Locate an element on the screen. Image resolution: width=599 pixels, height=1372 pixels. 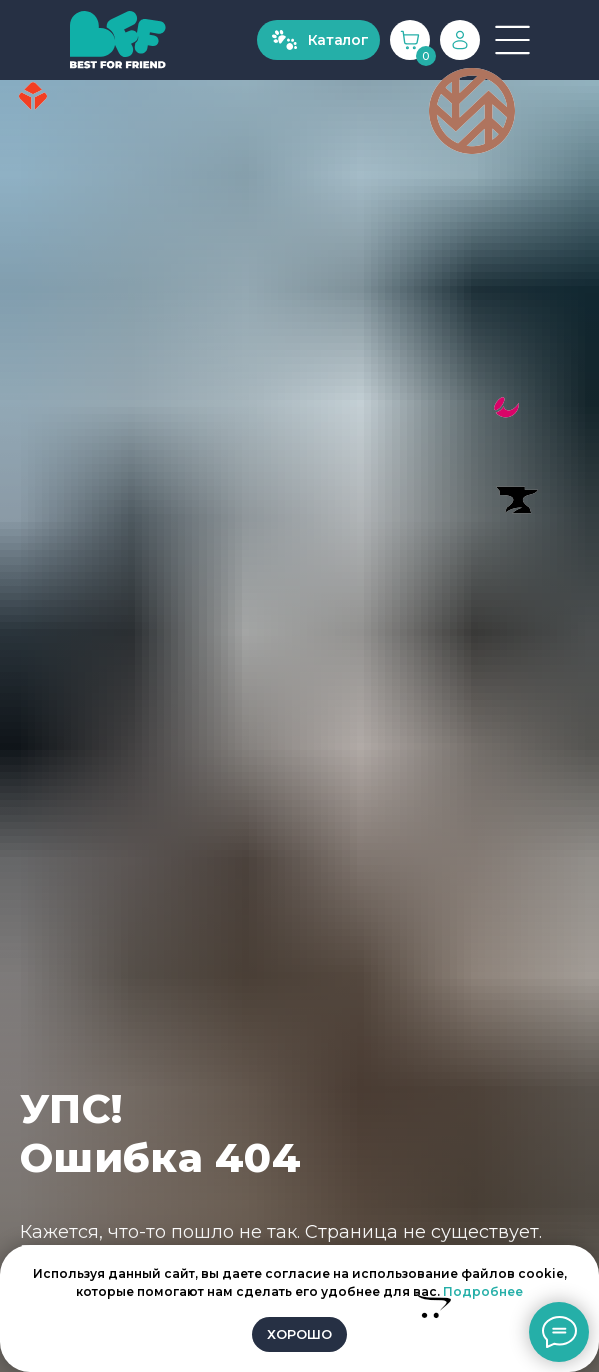
visit curseforge for game mods and addons is located at coordinates (517, 500).